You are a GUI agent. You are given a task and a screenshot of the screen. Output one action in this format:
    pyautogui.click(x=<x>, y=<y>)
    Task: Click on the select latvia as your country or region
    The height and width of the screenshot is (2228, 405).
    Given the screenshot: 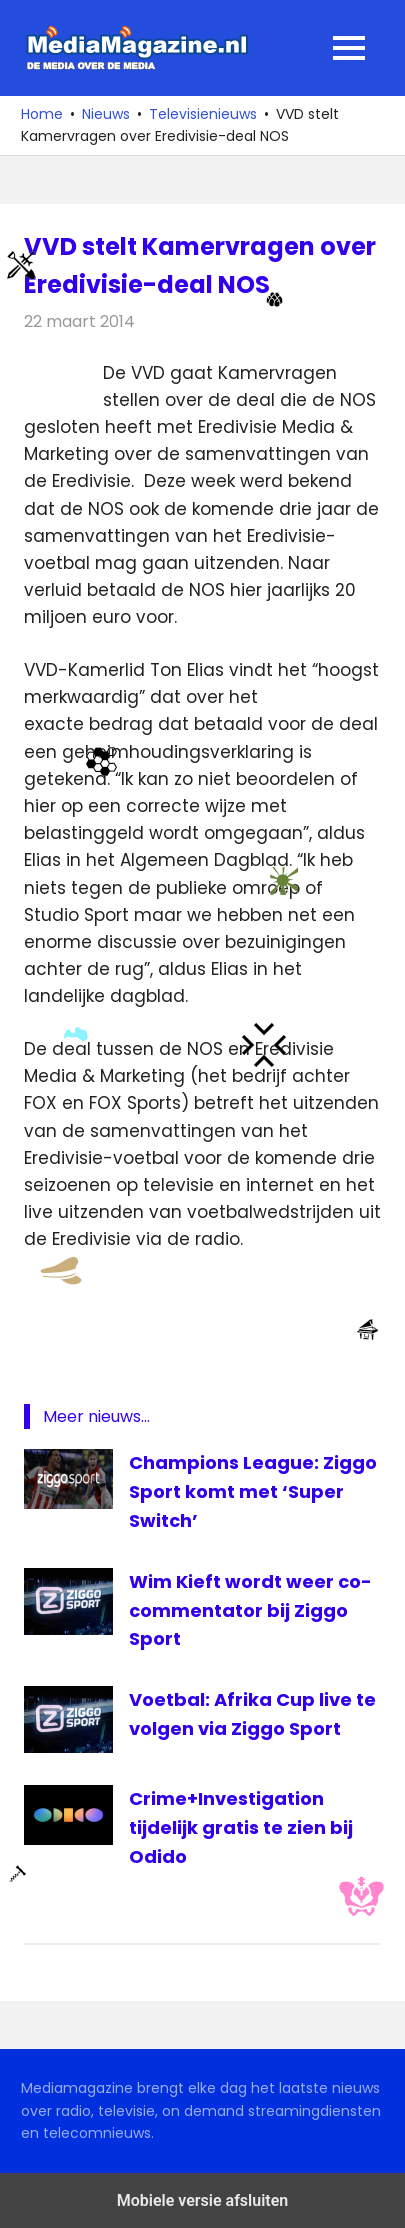 What is the action you would take?
    pyautogui.click(x=76, y=1034)
    